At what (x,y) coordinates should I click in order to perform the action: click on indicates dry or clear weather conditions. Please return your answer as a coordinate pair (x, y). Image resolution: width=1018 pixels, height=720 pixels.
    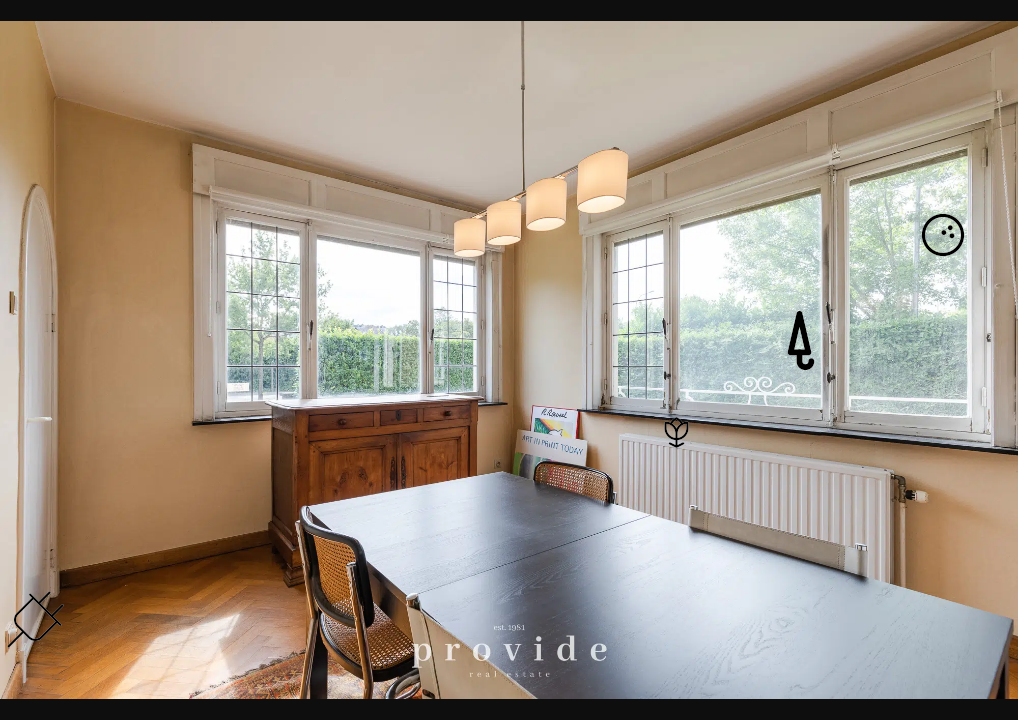
    Looking at the image, I should click on (799, 340).